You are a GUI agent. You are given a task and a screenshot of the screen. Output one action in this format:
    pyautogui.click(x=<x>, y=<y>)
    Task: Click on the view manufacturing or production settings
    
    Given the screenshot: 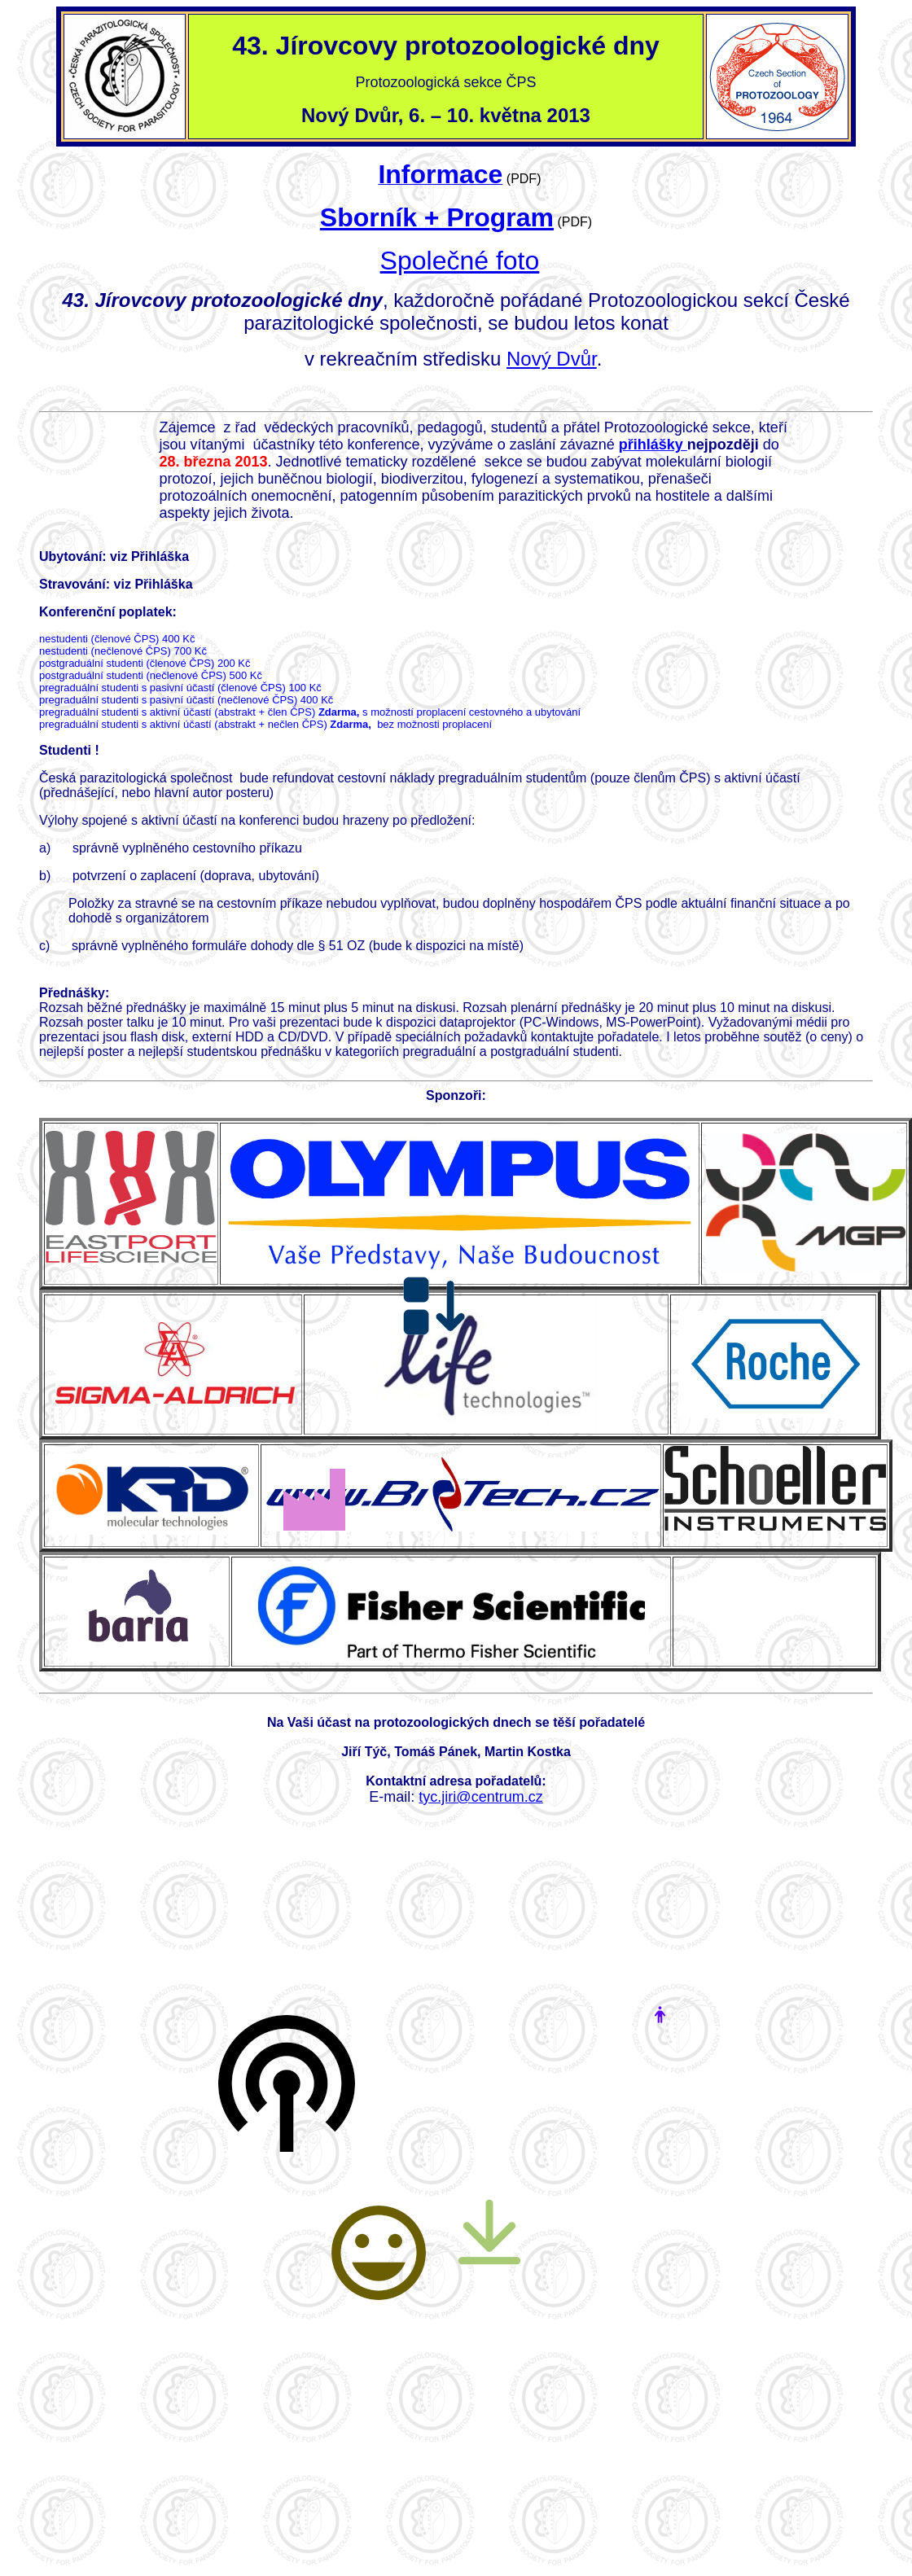 What is the action you would take?
    pyautogui.click(x=314, y=1500)
    